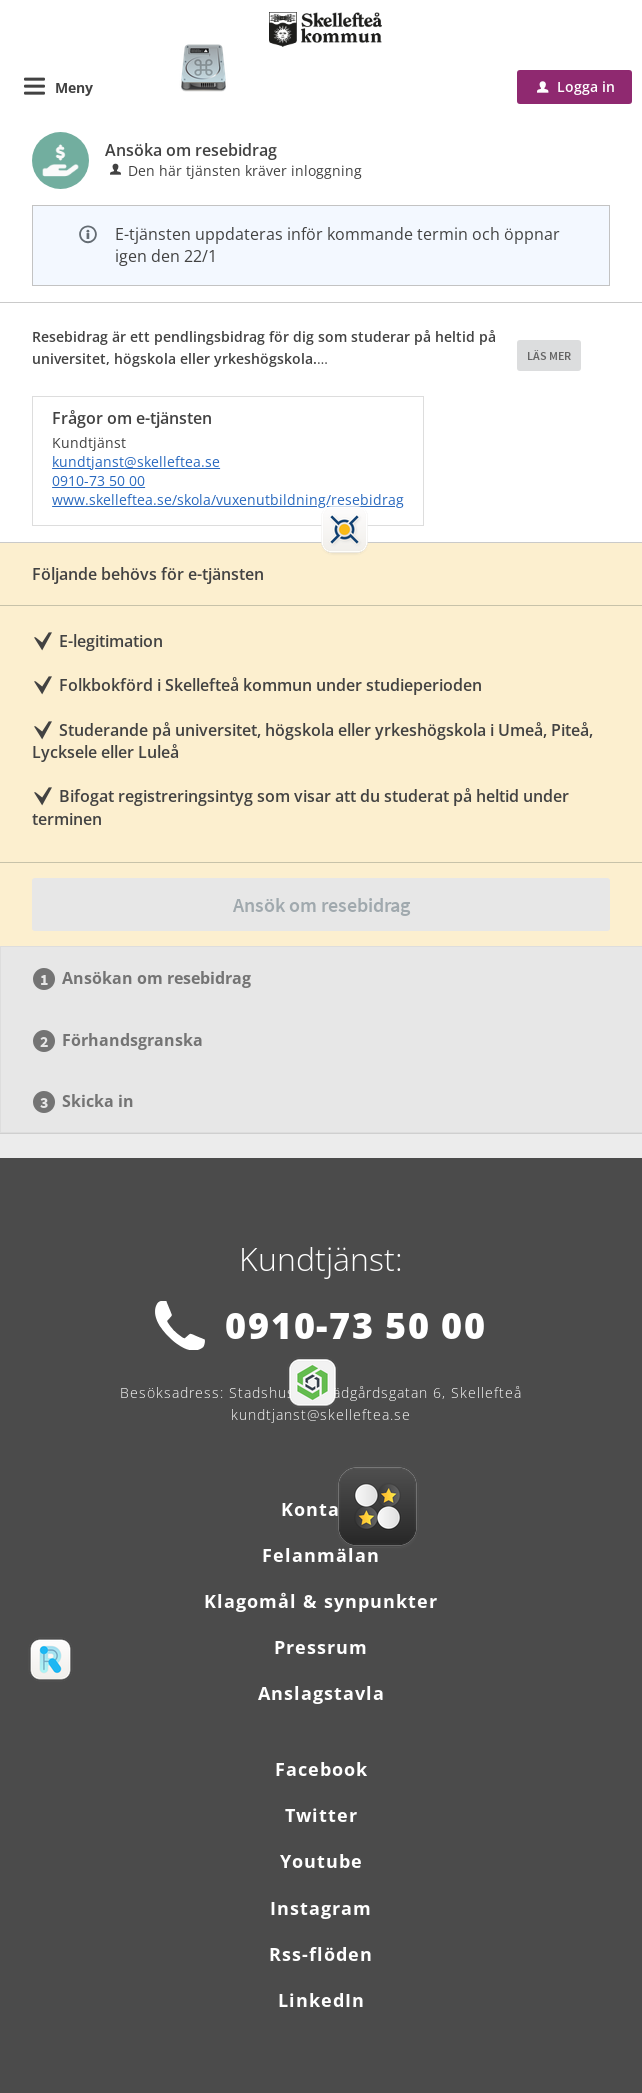 Image resolution: width=642 pixels, height=2093 pixels. I want to click on open the BOINC distributed computing application, so click(344, 529).